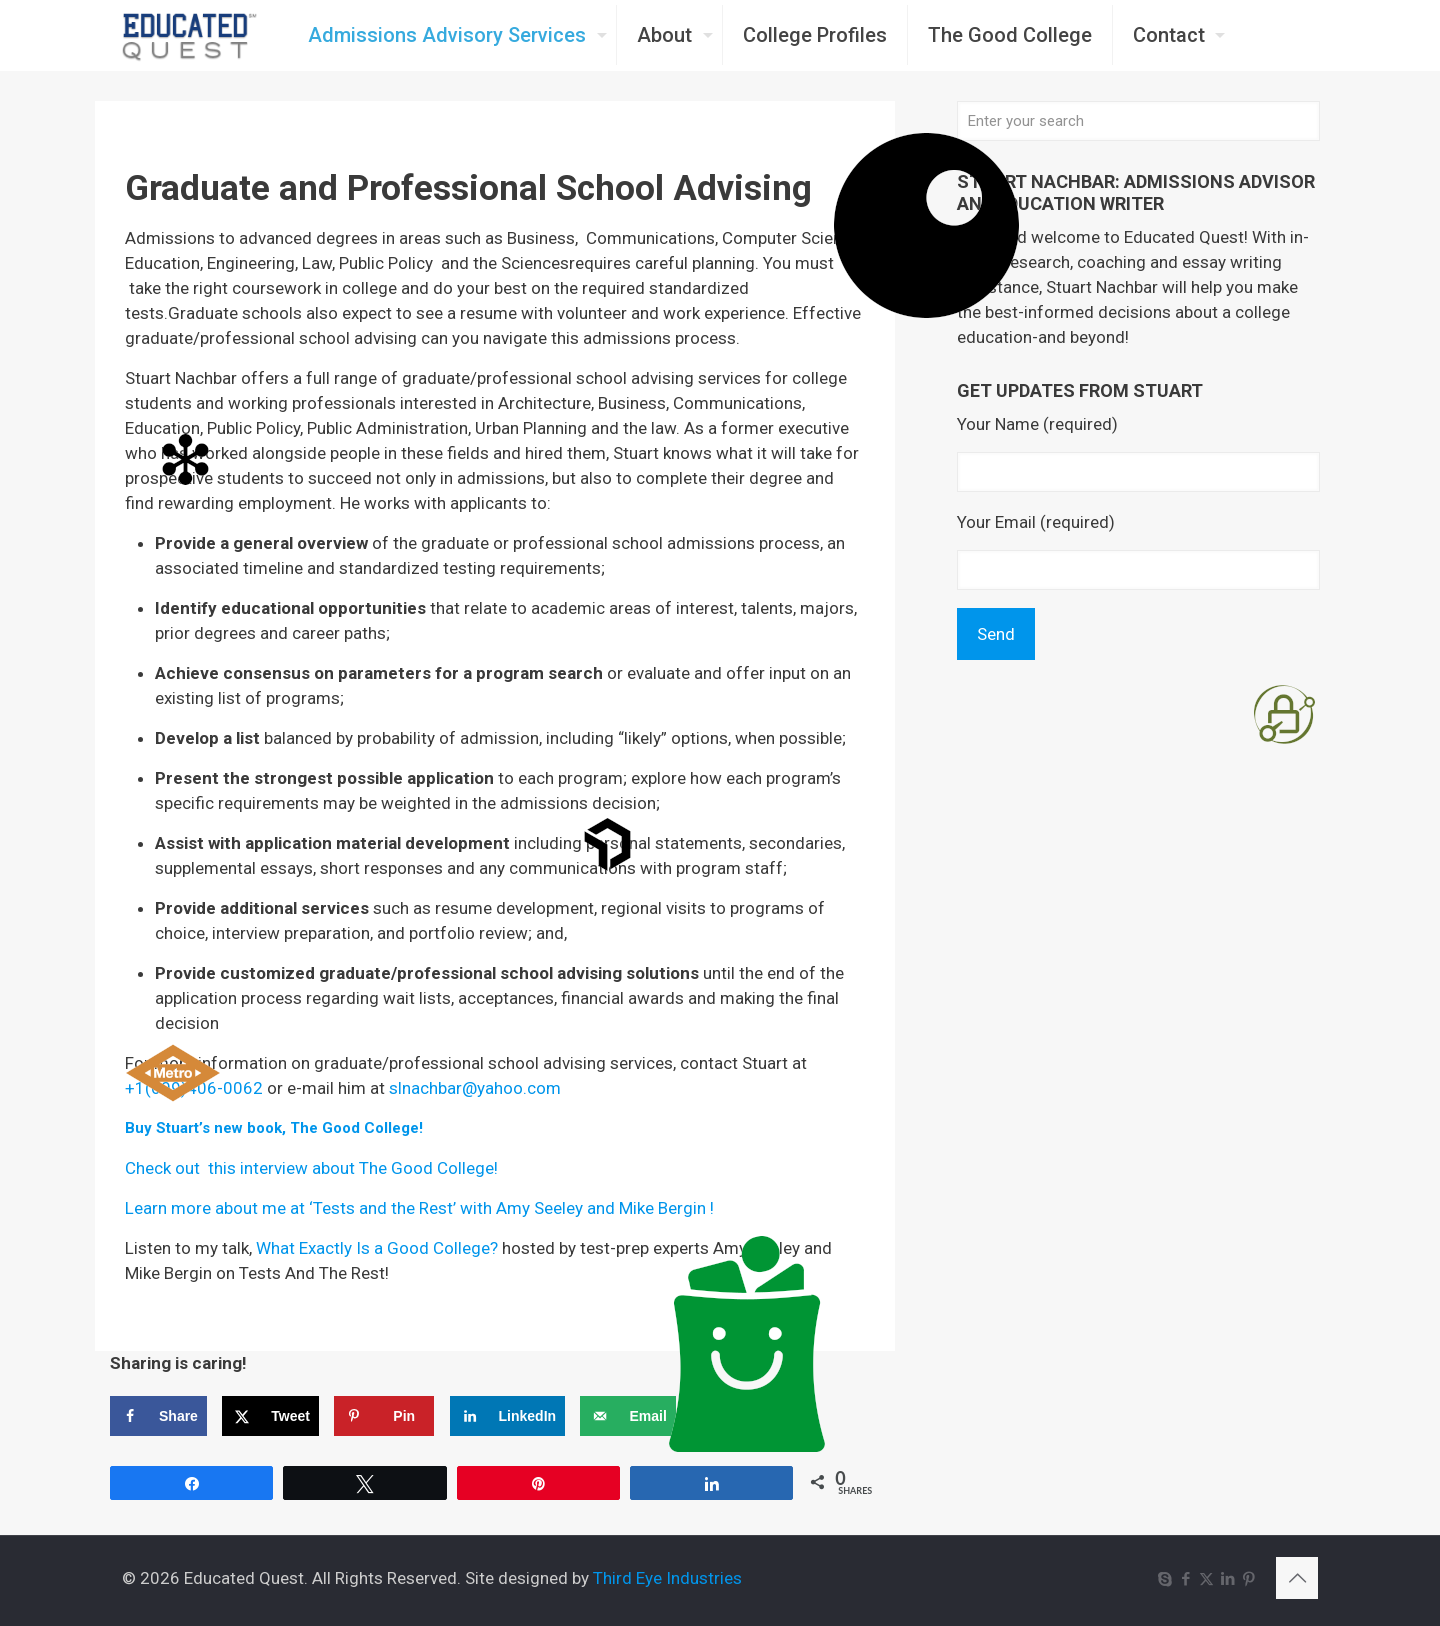  I want to click on open inoreader rss feed reader, so click(926, 225).